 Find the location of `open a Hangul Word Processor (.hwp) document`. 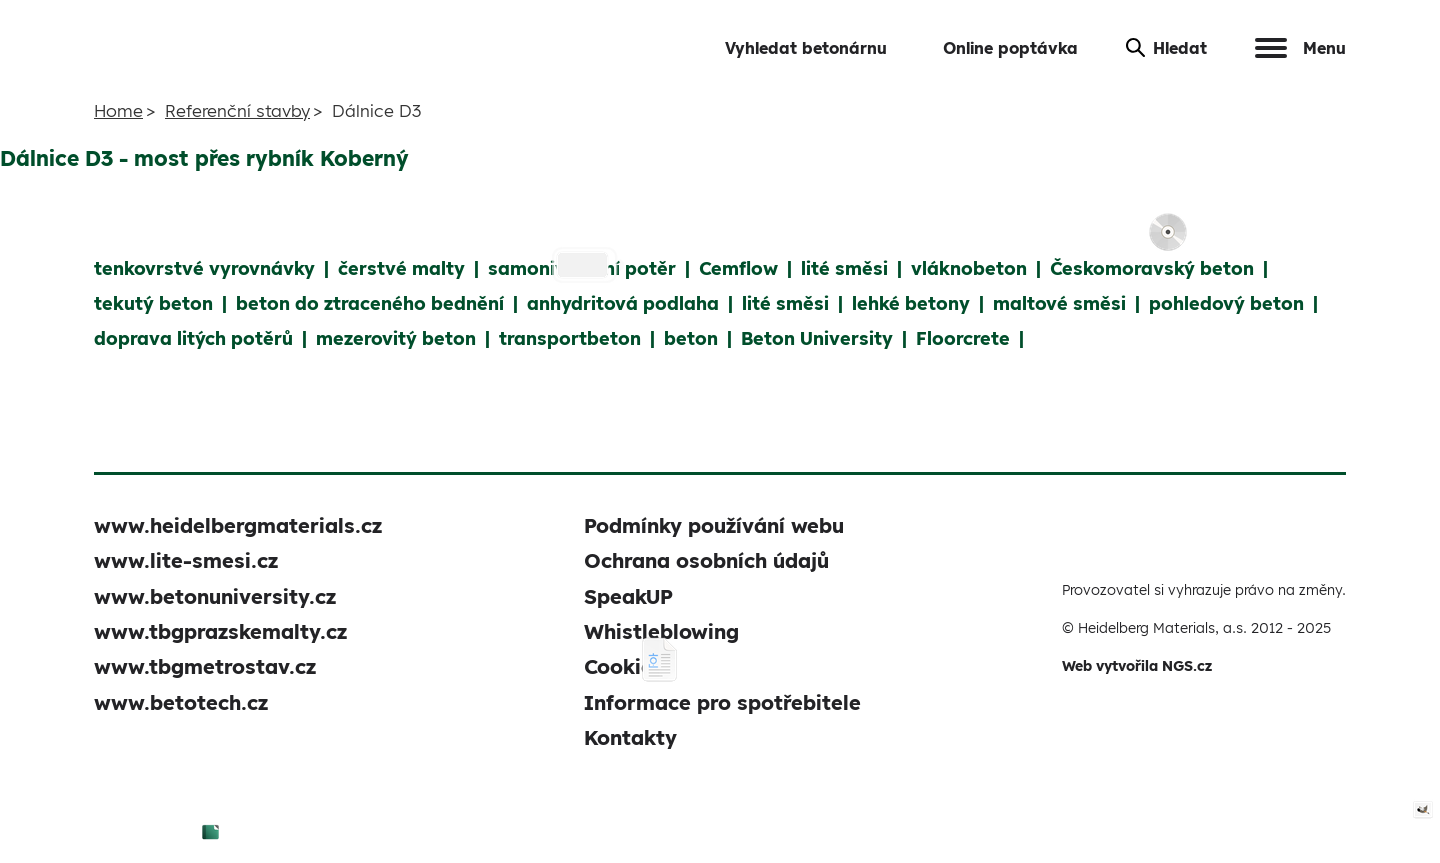

open a Hangul Word Processor (.hwp) document is located at coordinates (659, 659).